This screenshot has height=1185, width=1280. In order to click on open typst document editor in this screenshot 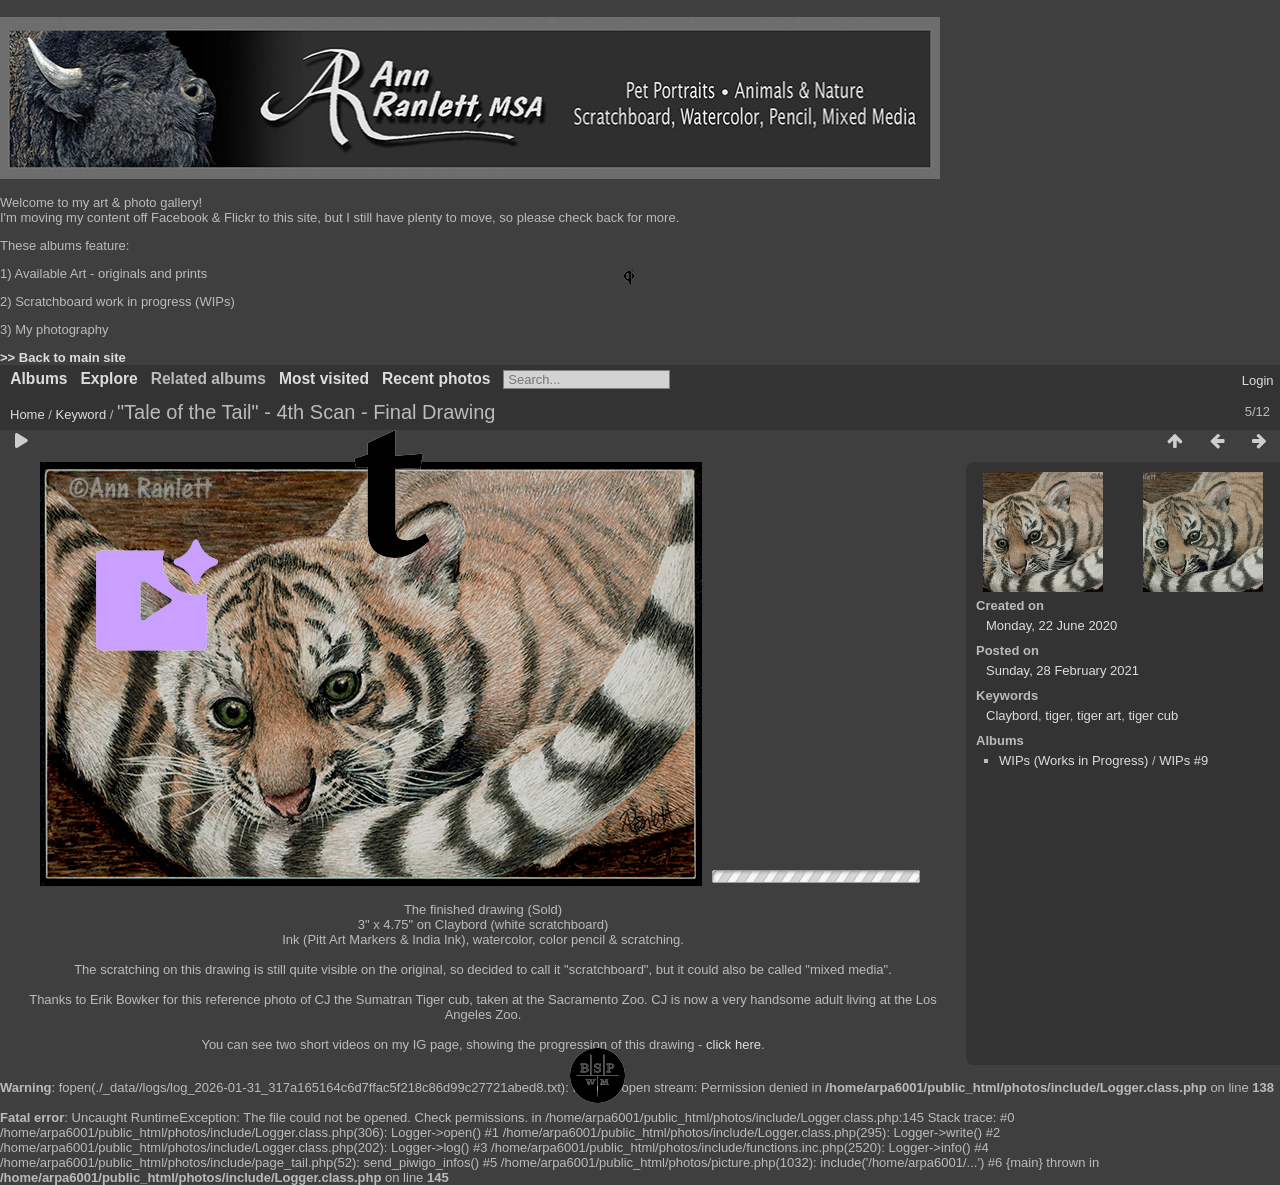, I will do `click(392, 494)`.